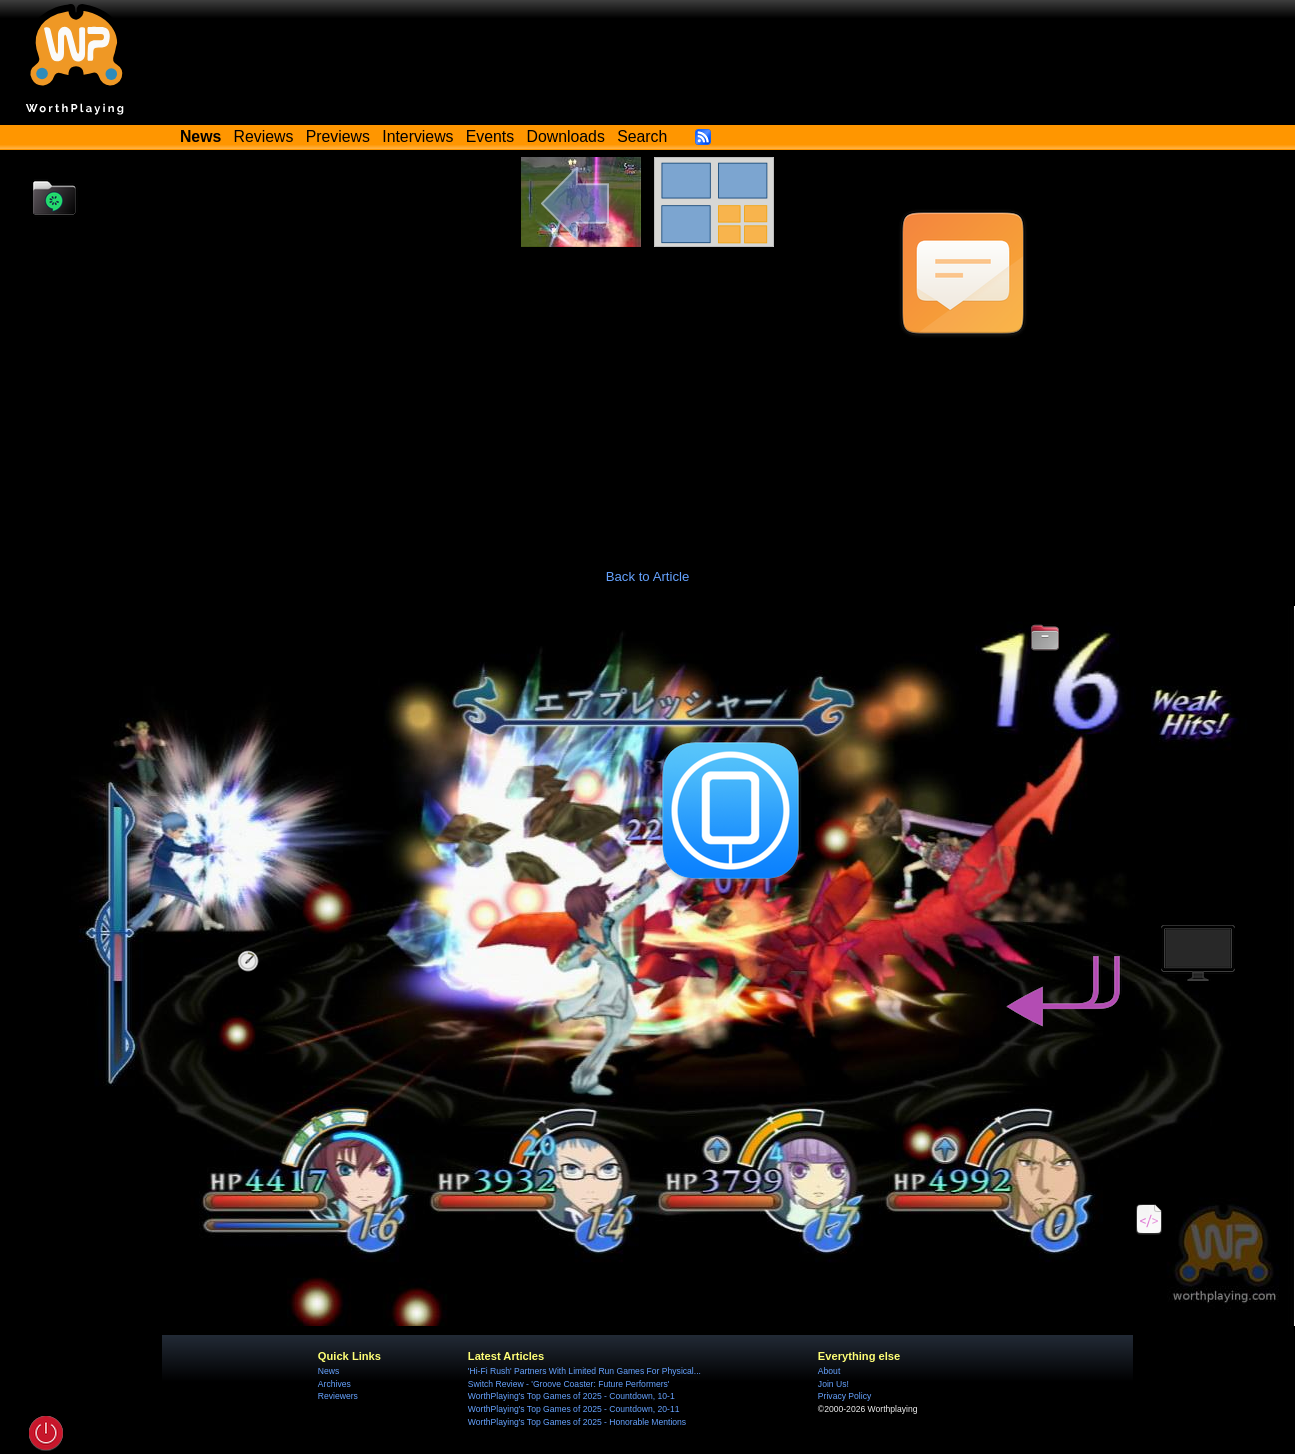 This screenshot has width=1295, height=1454. Describe the element at coordinates (1198, 953) in the screenshot. I see `access display or monitor settings` at that location.